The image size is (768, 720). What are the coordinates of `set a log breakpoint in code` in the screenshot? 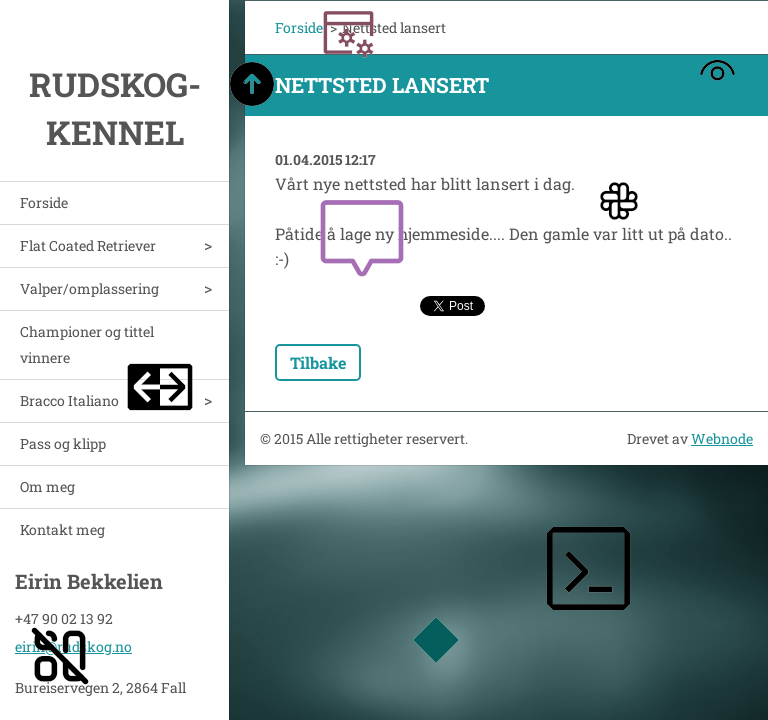 It's located at (436, 640).